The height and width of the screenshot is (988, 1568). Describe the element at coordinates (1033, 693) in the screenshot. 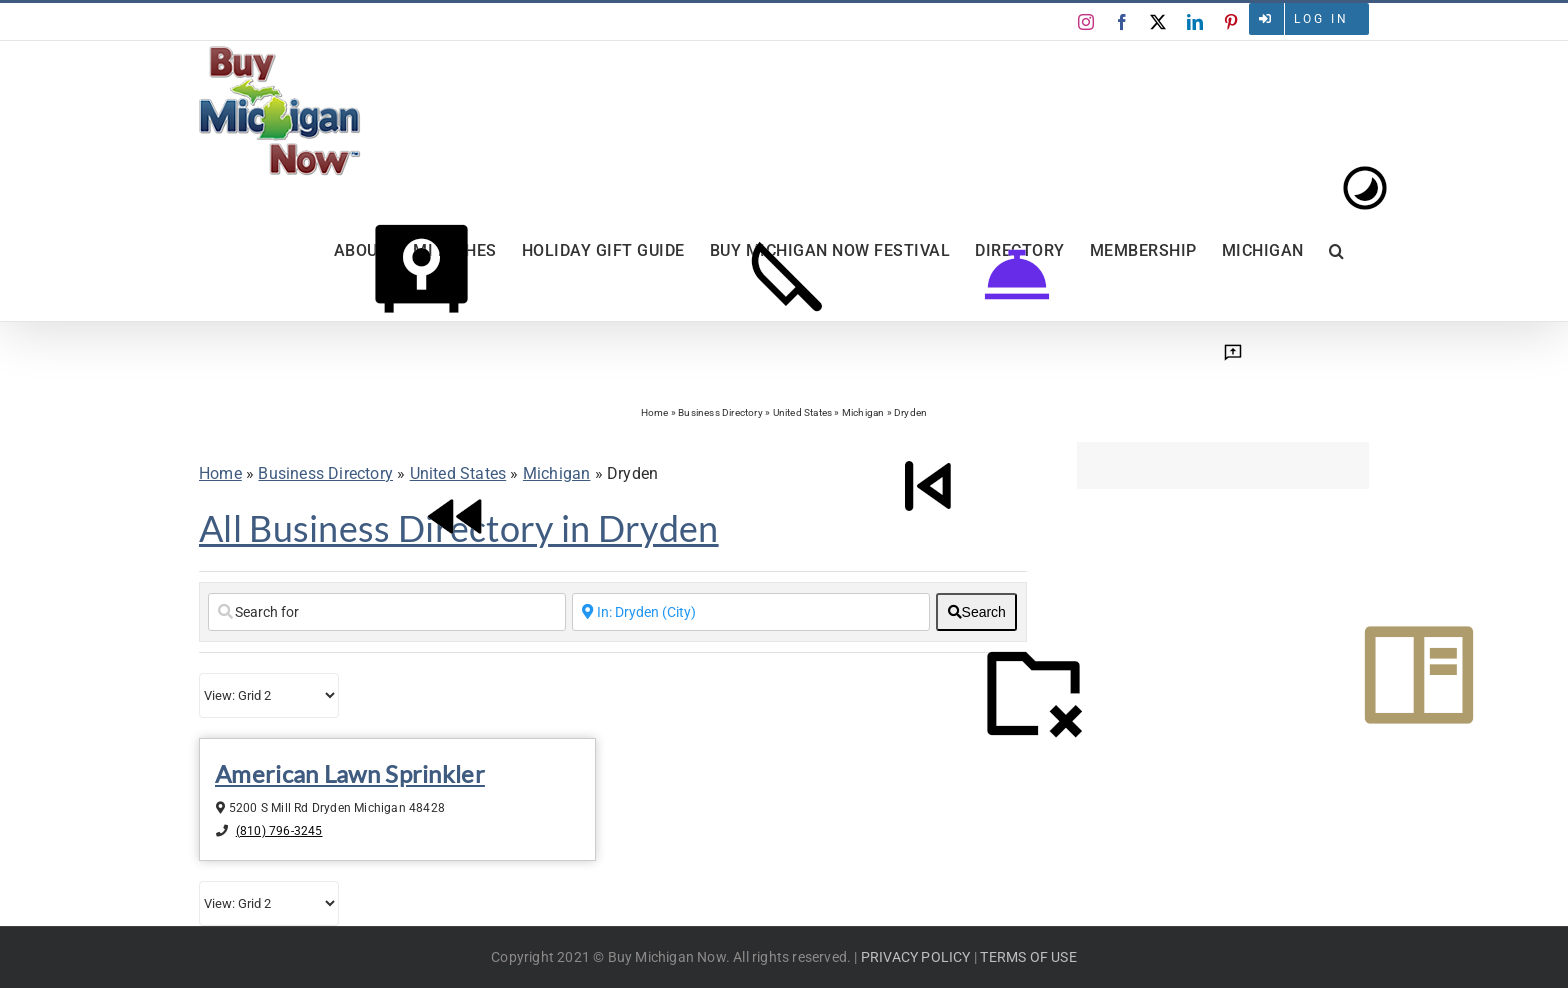

I see `close or collapse a folder` at that location.